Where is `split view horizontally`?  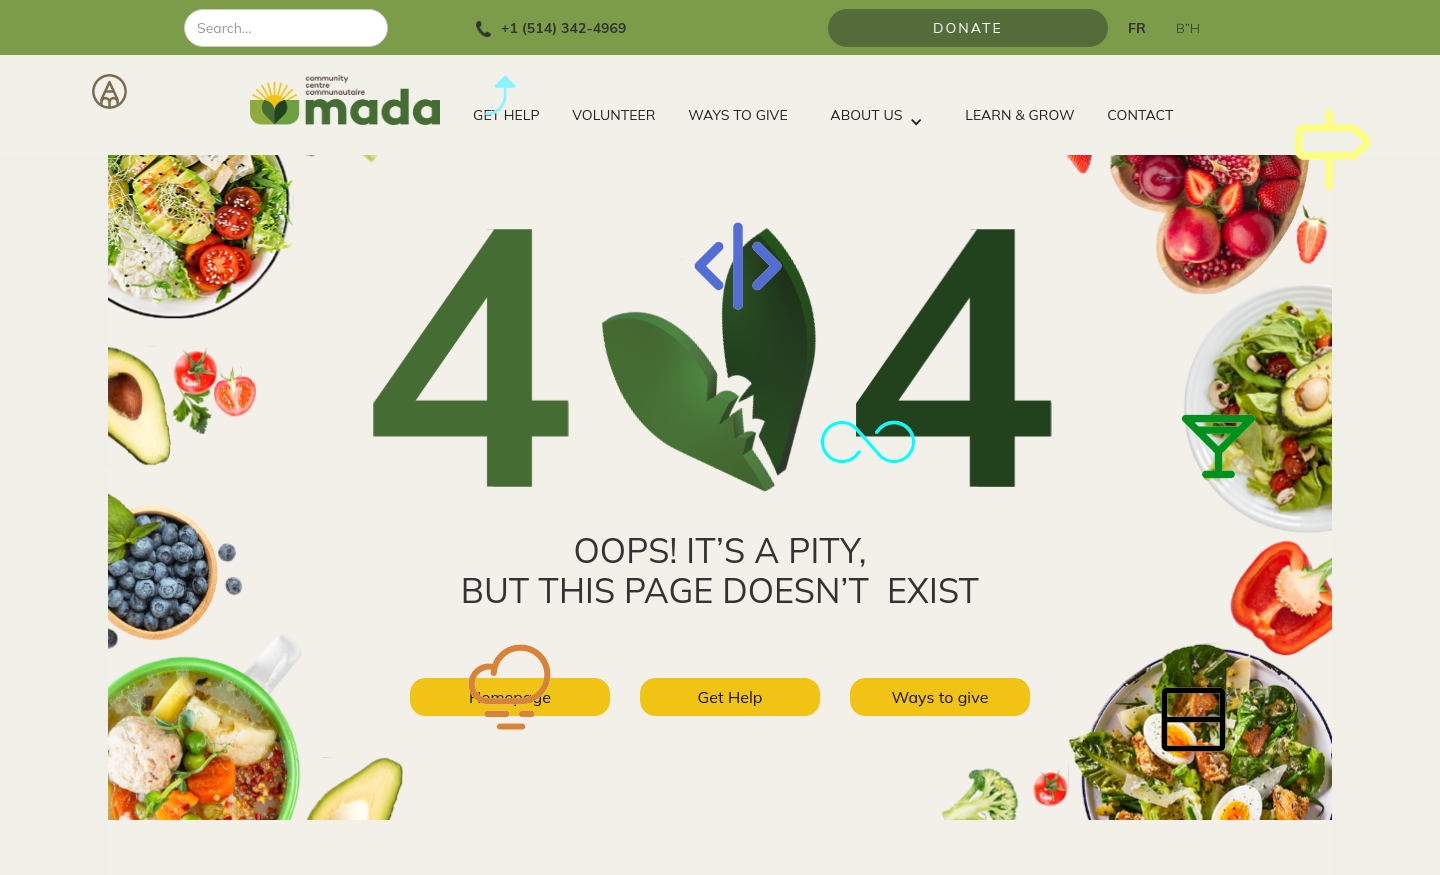 split view horizontally is located at coordinates (1193, 719).